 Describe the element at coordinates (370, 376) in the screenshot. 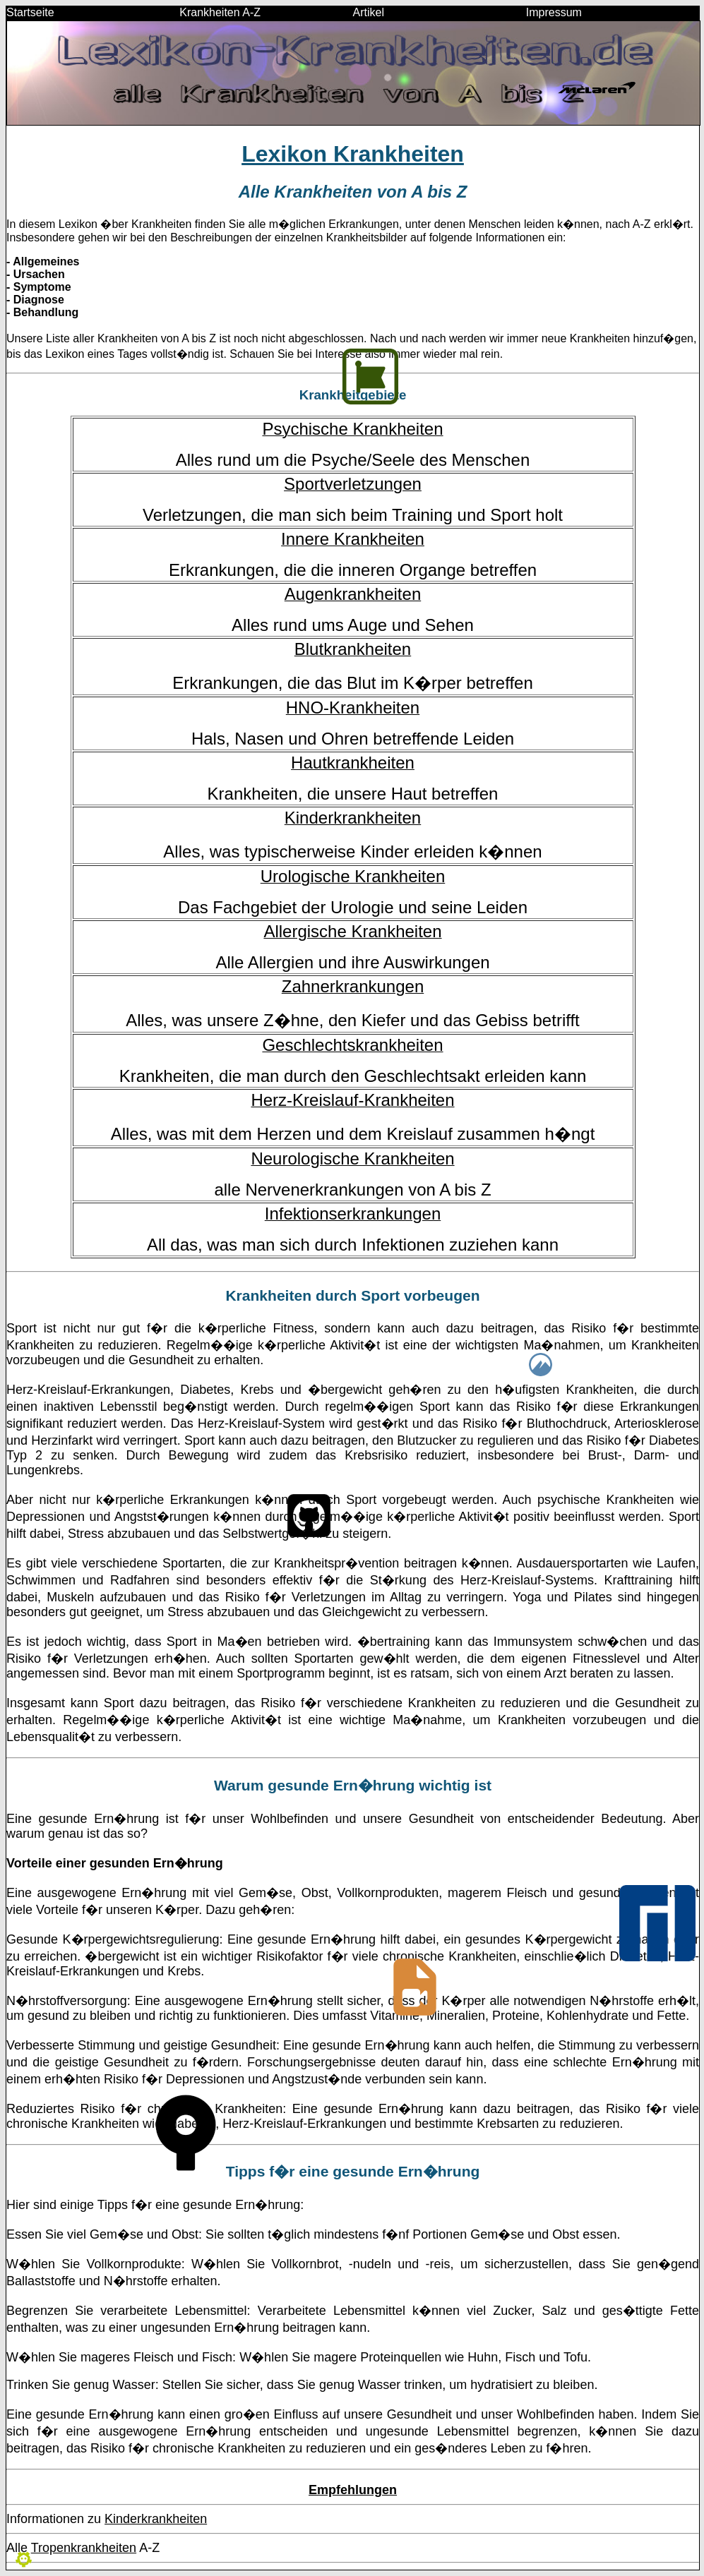

I see `font awesome brand logo` at that location.